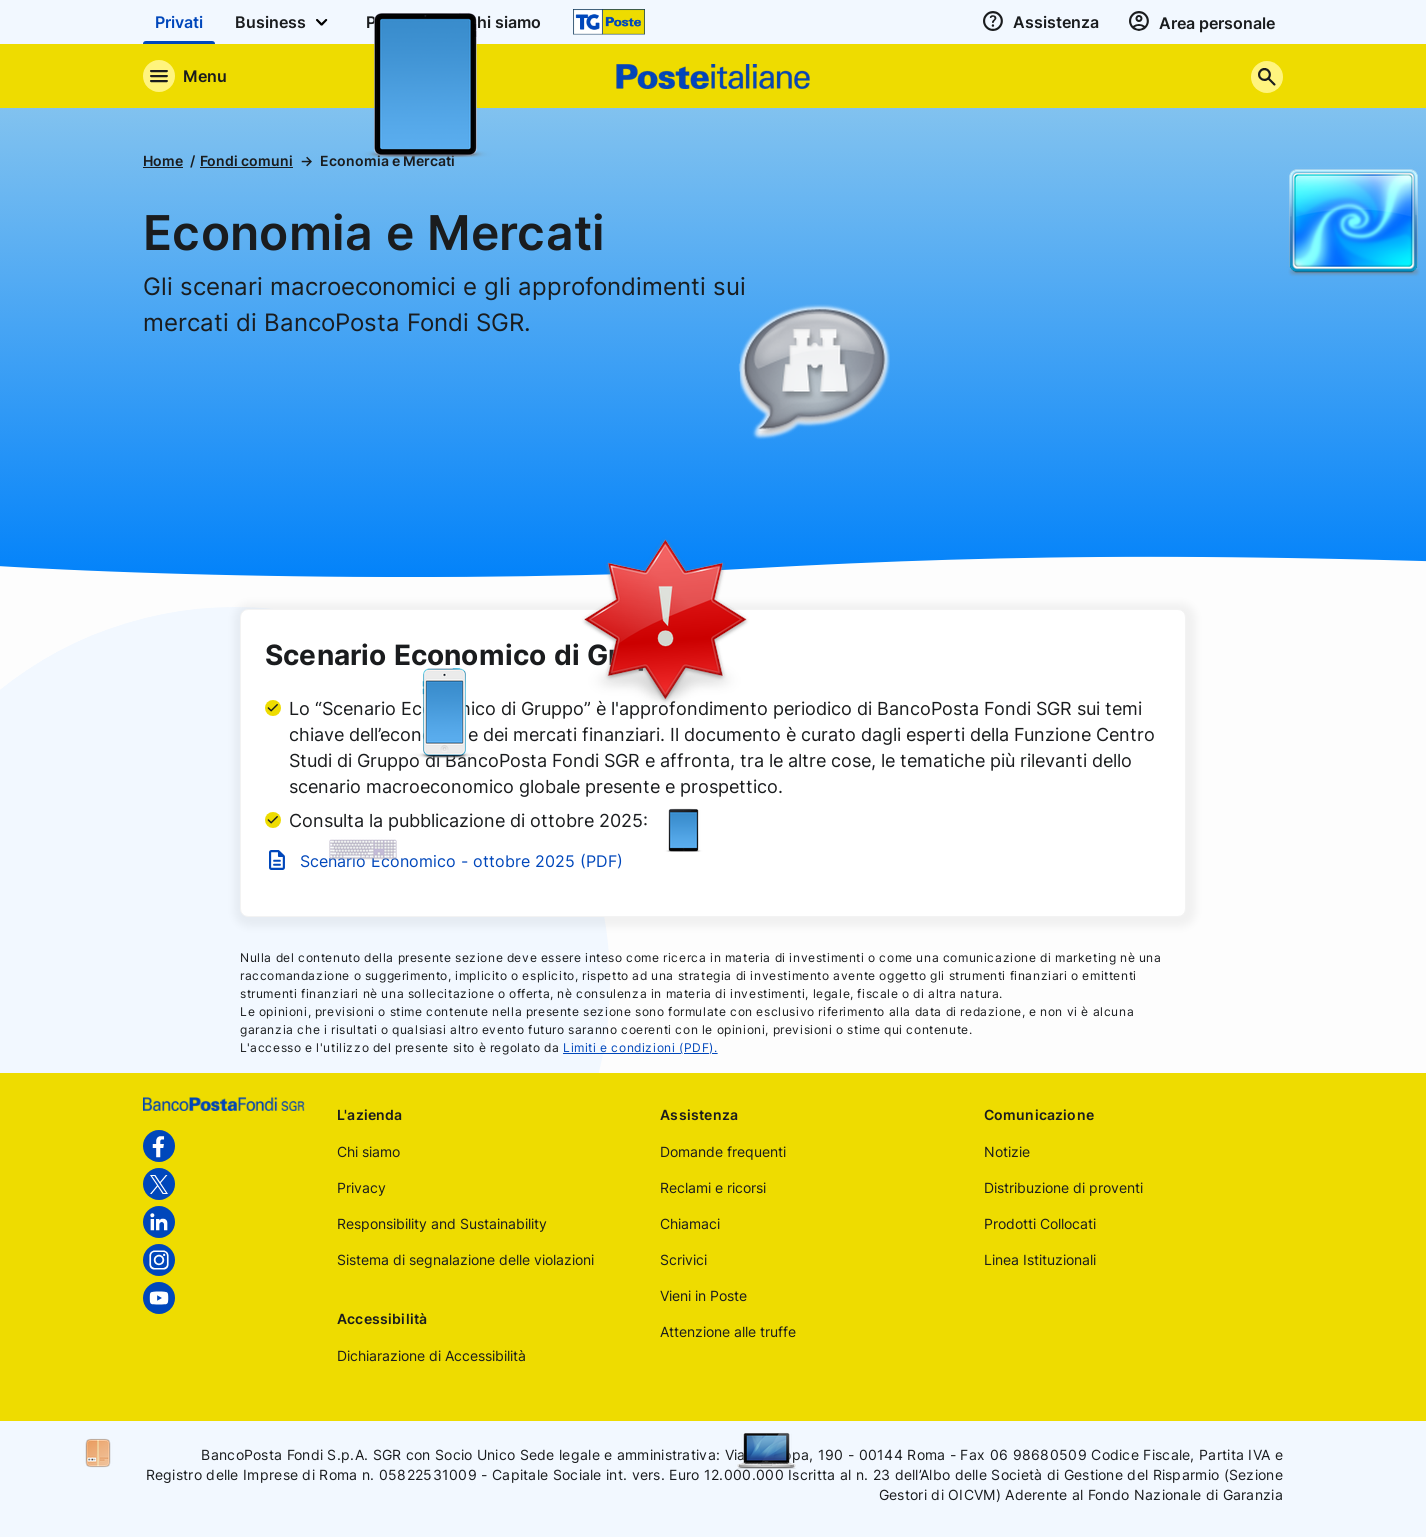 The image size is (1426, 1537). Describe the element at coordinates (815, 384) in the screenshot. I see `receive a message from a remote desktop administrator` at that location.